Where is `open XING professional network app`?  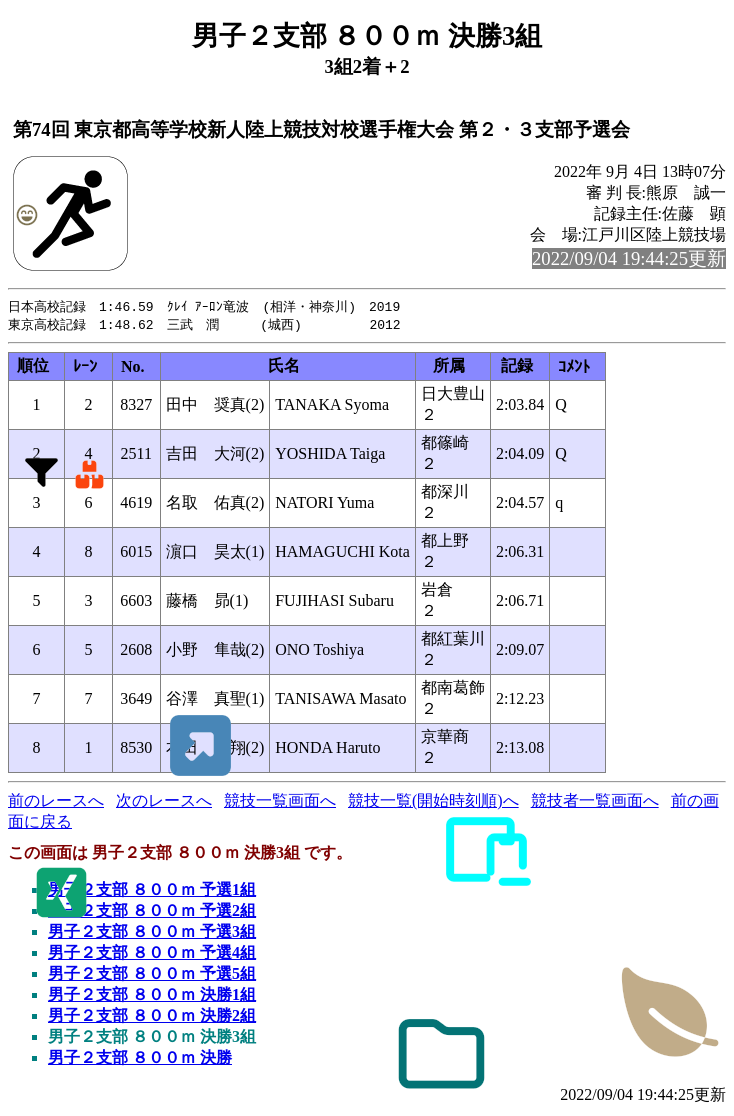
open XING professional network app is located at coordinates (61, 892).